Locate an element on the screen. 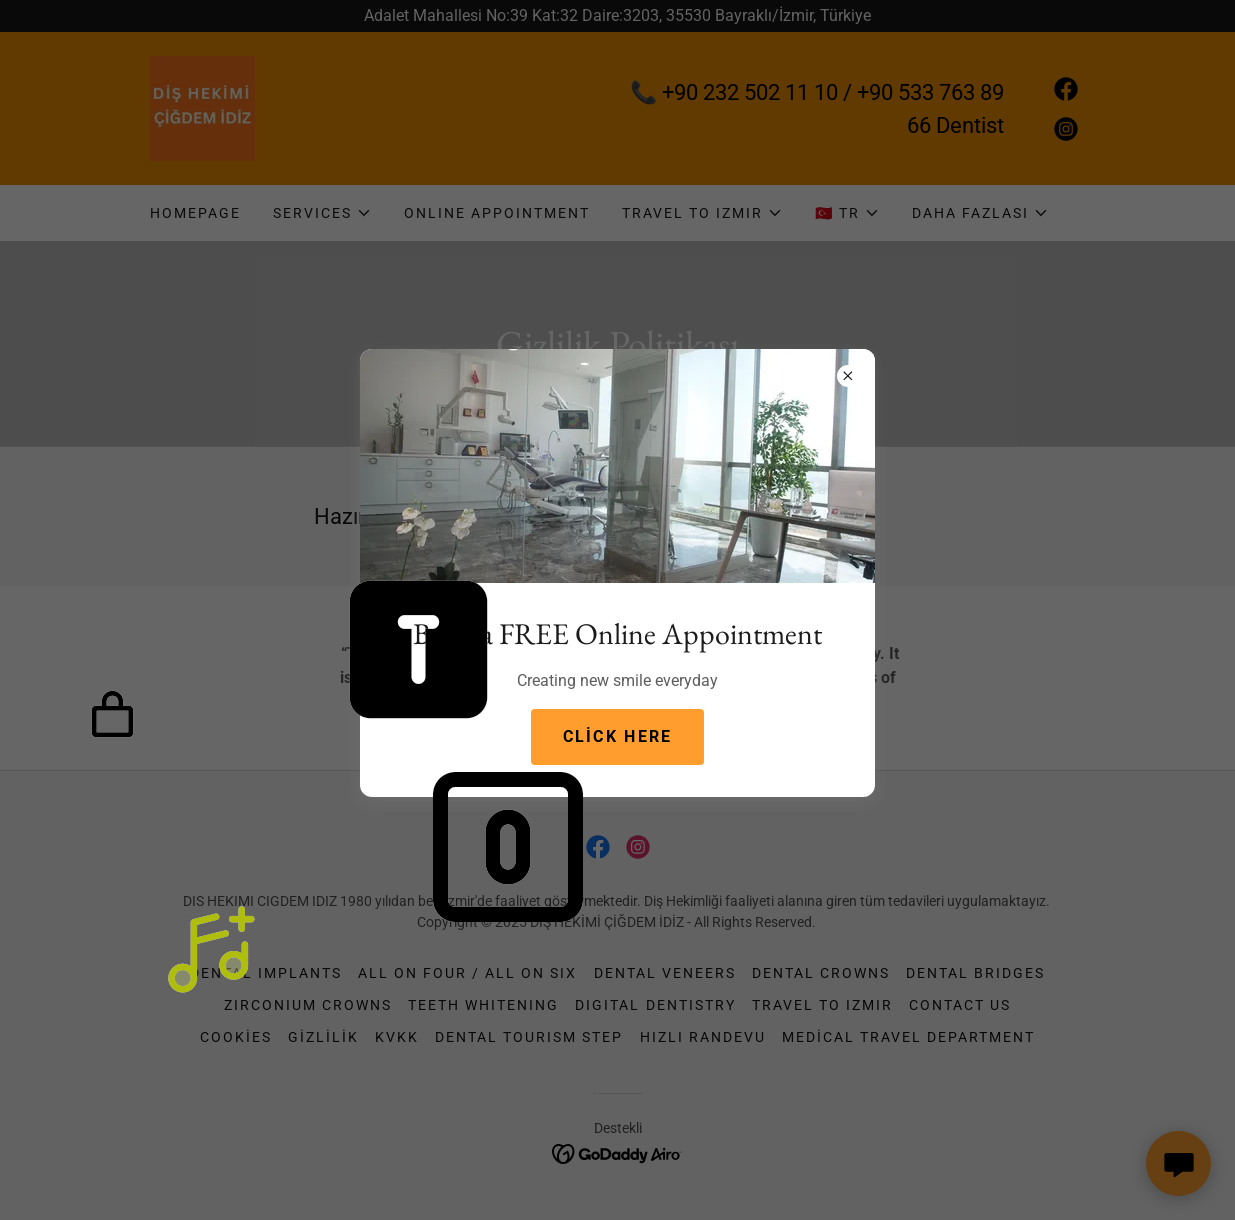  represents the letter "o" in a text or keyboard input is located at coordinates (508, 847).